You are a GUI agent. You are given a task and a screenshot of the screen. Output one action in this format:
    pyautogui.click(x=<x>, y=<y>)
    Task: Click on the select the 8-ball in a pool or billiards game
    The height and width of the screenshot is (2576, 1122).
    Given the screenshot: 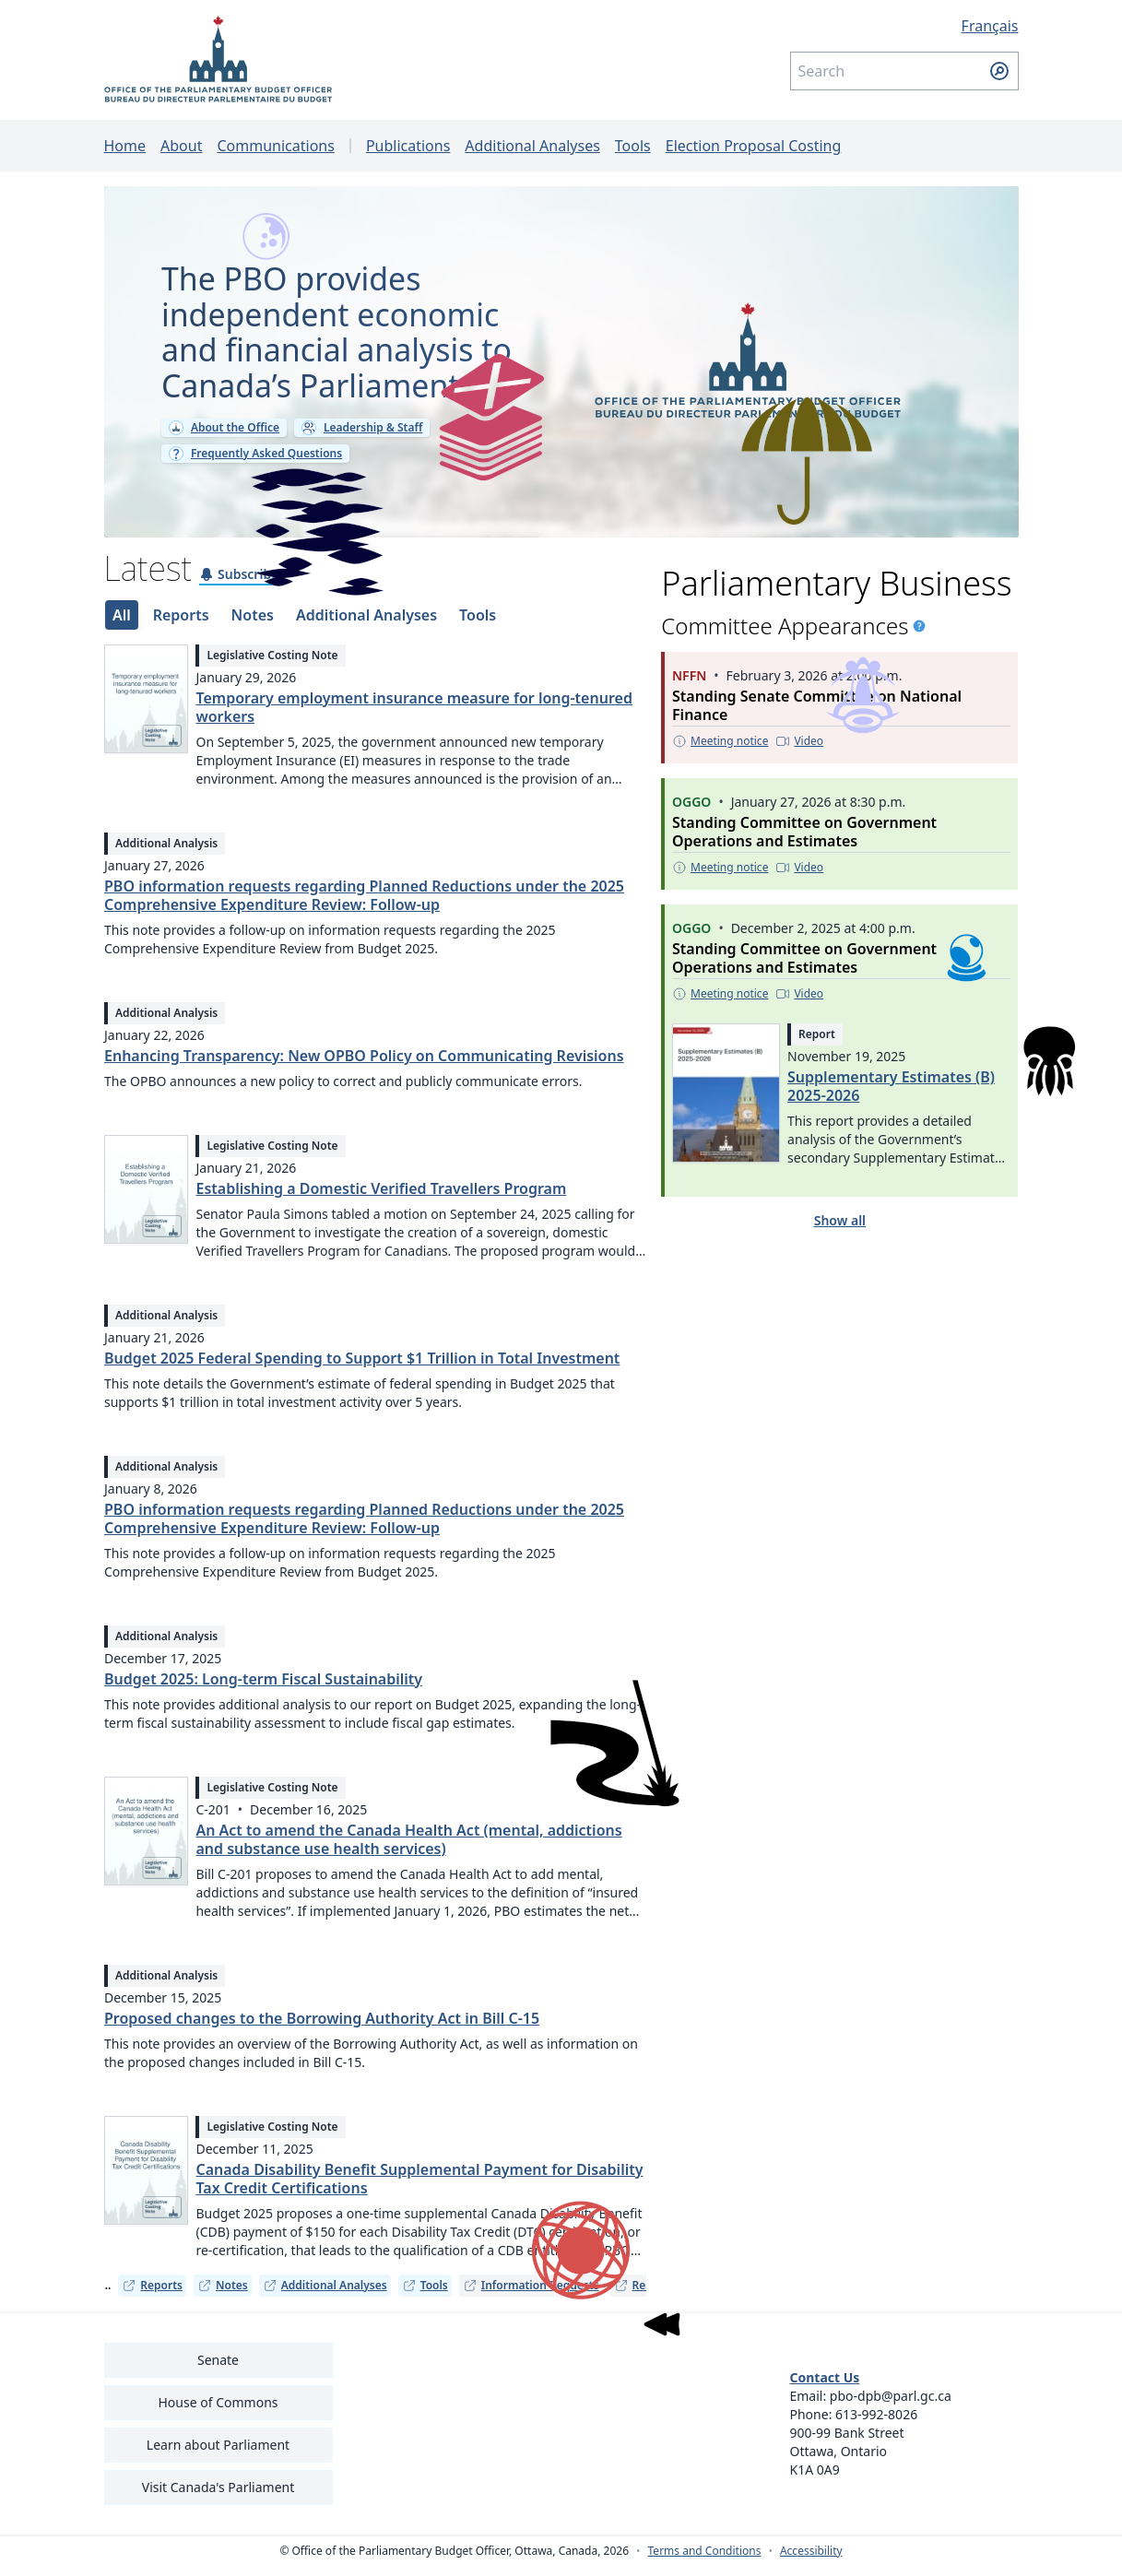 What is the action you would take?
    pyautogui.click(x=266, y=236)
    